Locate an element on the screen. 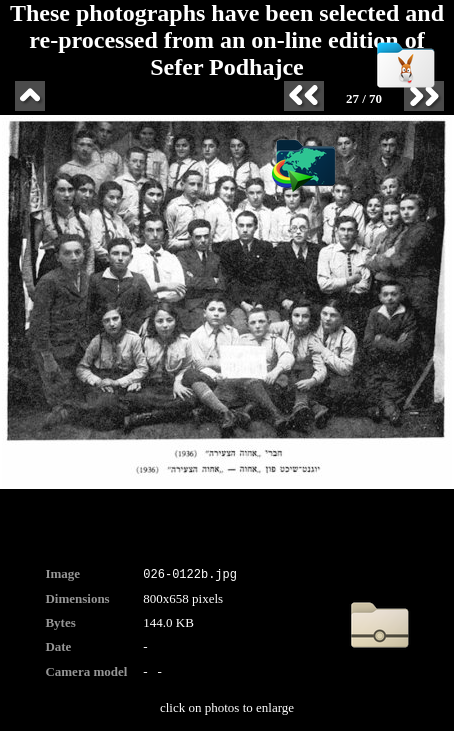 The height and width of the screenshot is (731, 454). folder containing pokémon game files or assets is located at coordinates (379, 626).